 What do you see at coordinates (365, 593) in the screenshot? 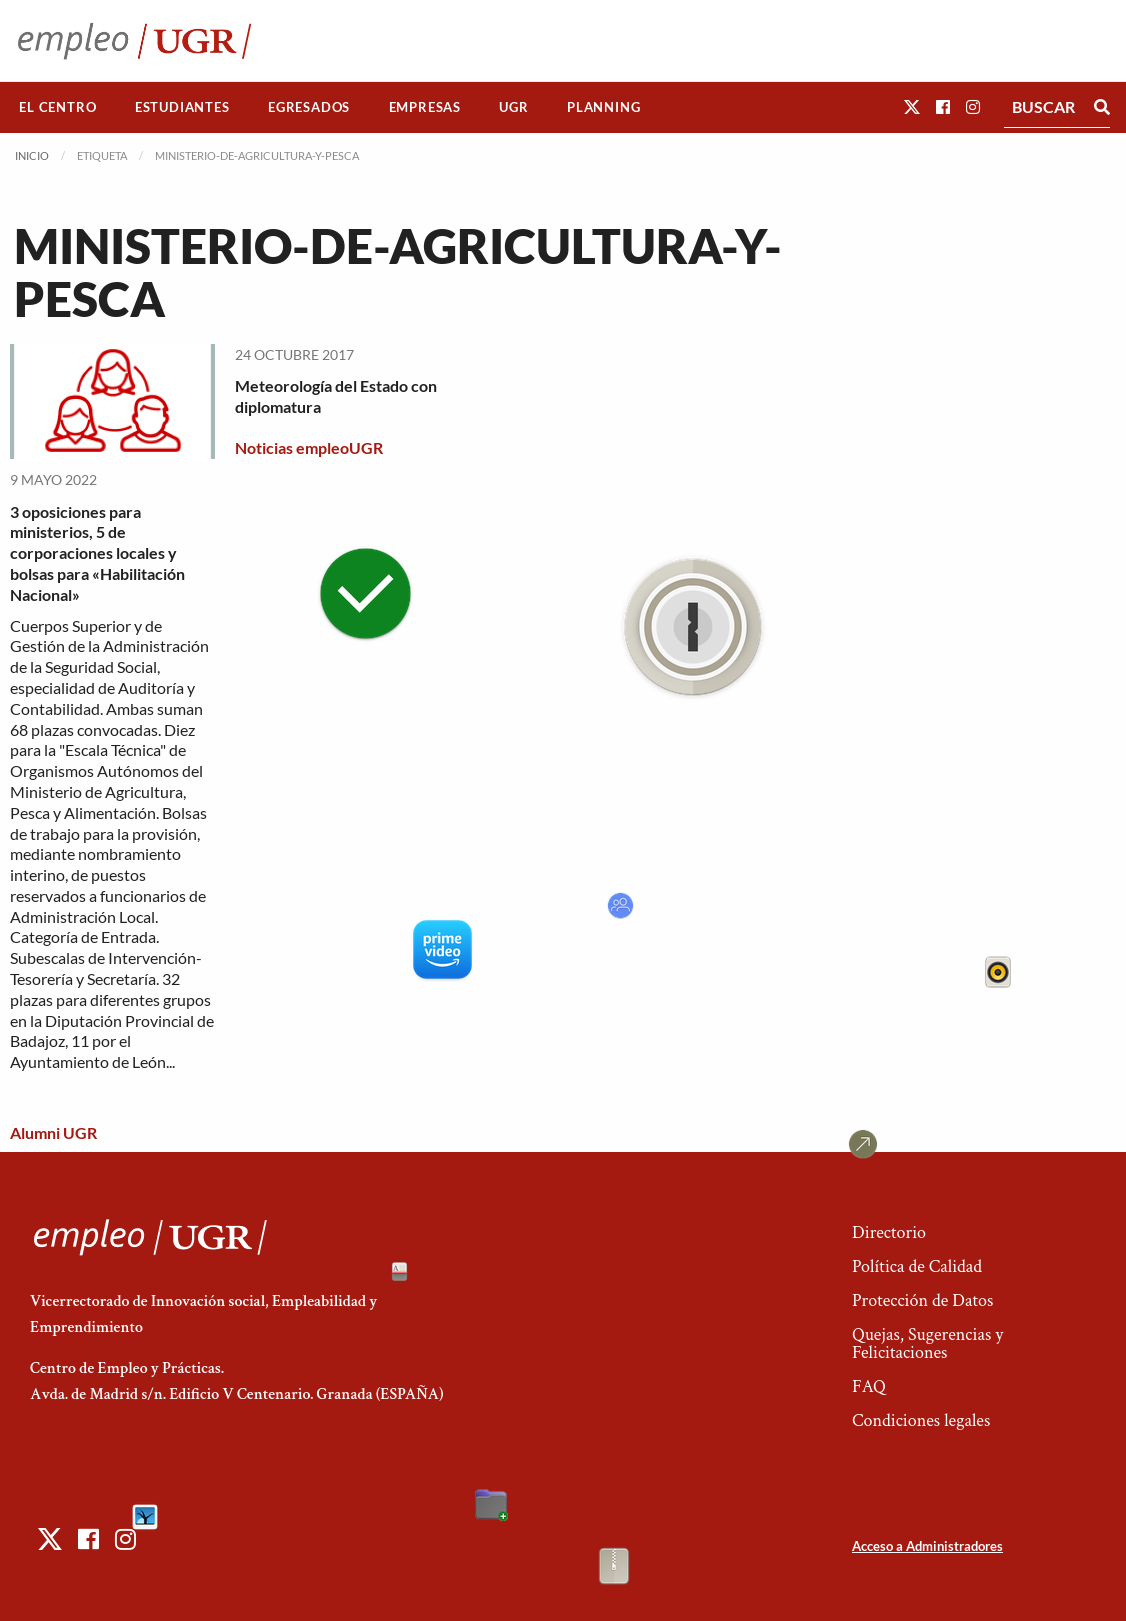
I see `indicates file is fully synced with Insync cloud storage` at bounding box center [365, 593].